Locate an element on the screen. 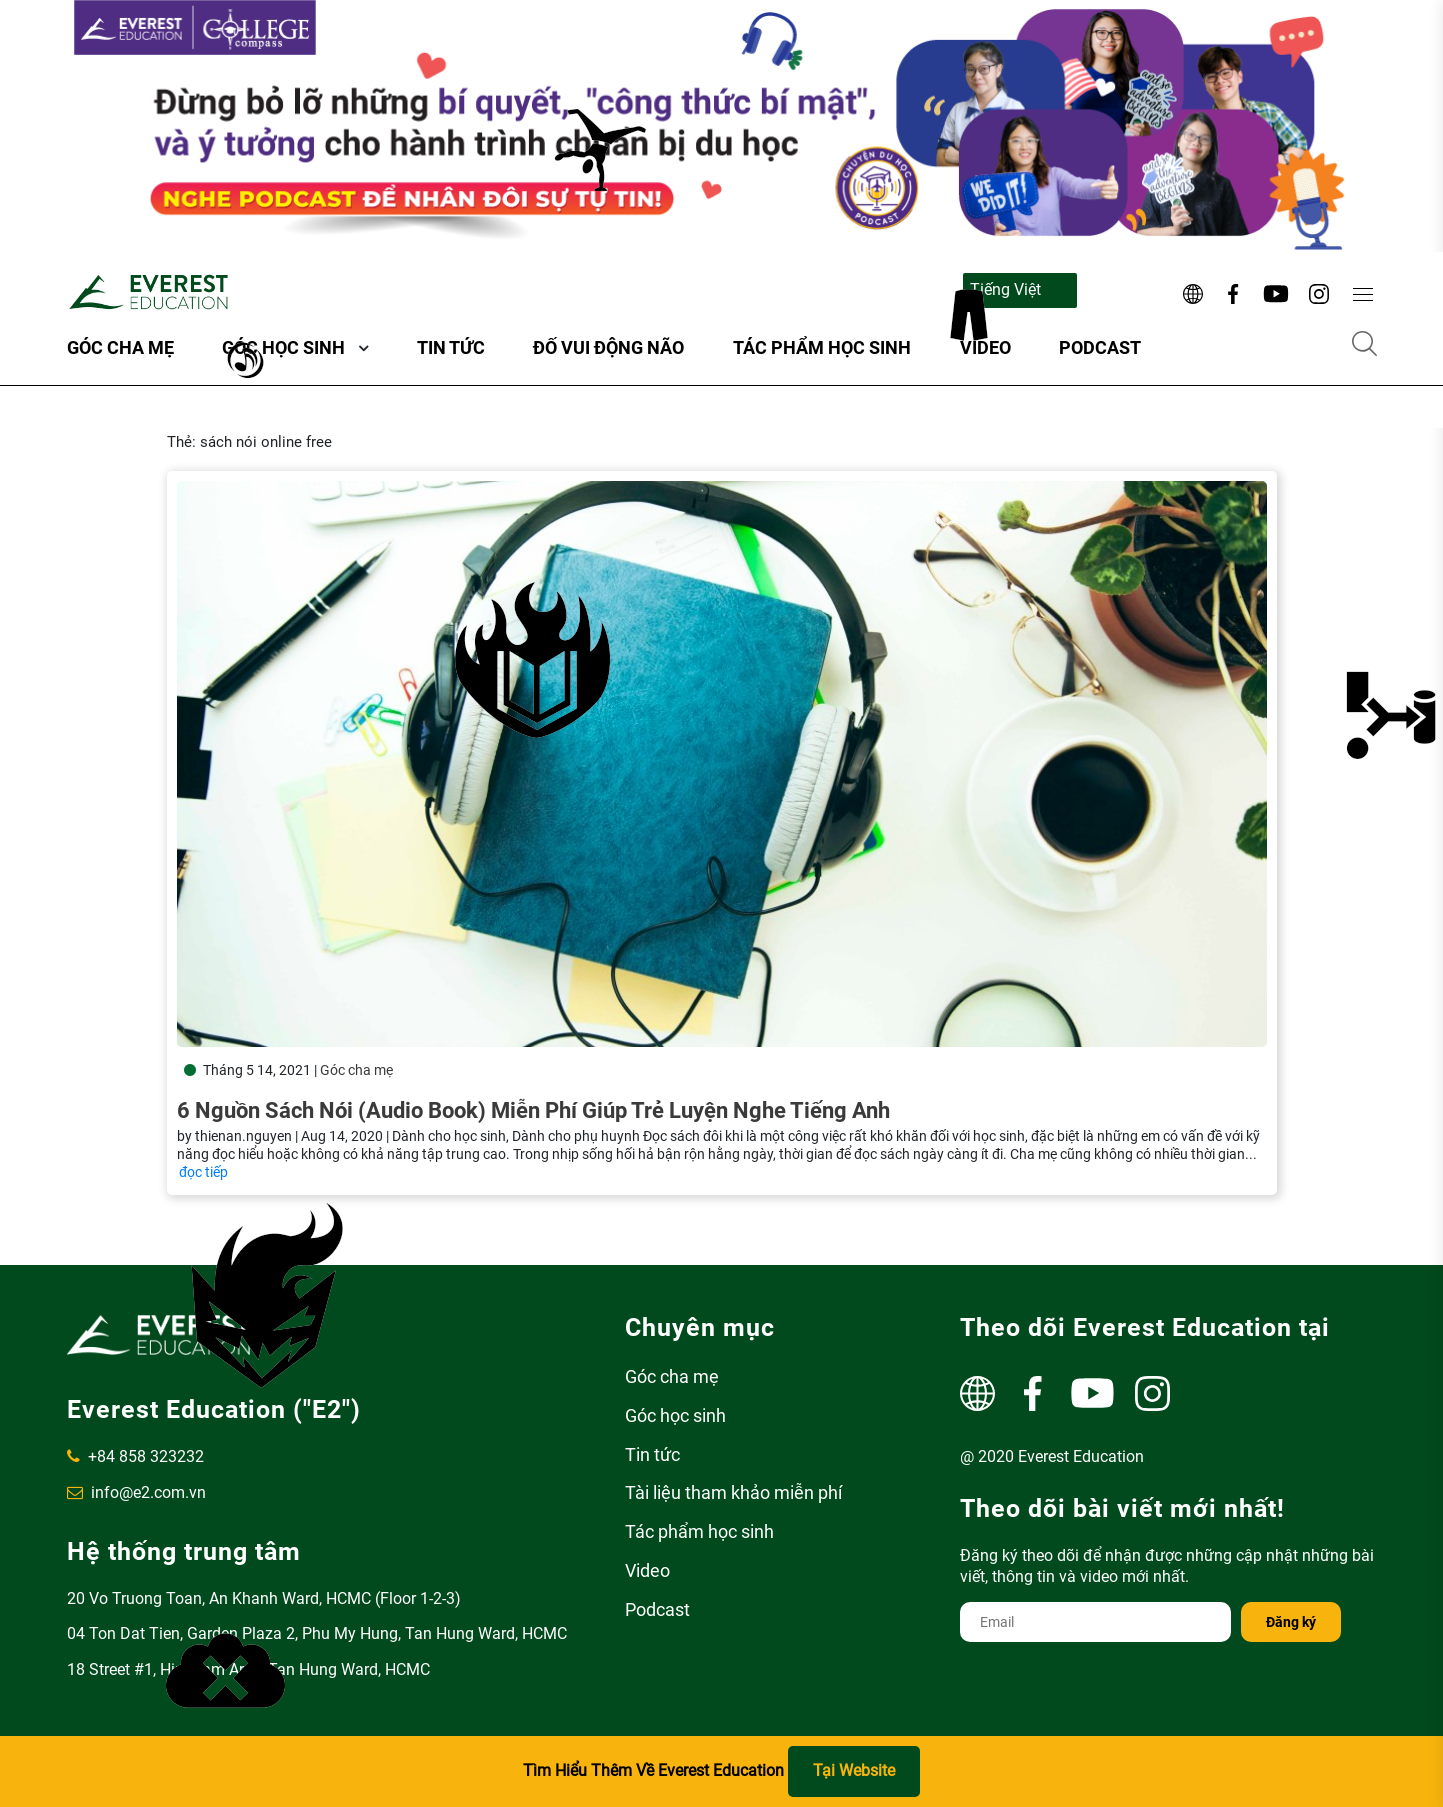  open the crafting menu is located at coordinates (1392, 717).